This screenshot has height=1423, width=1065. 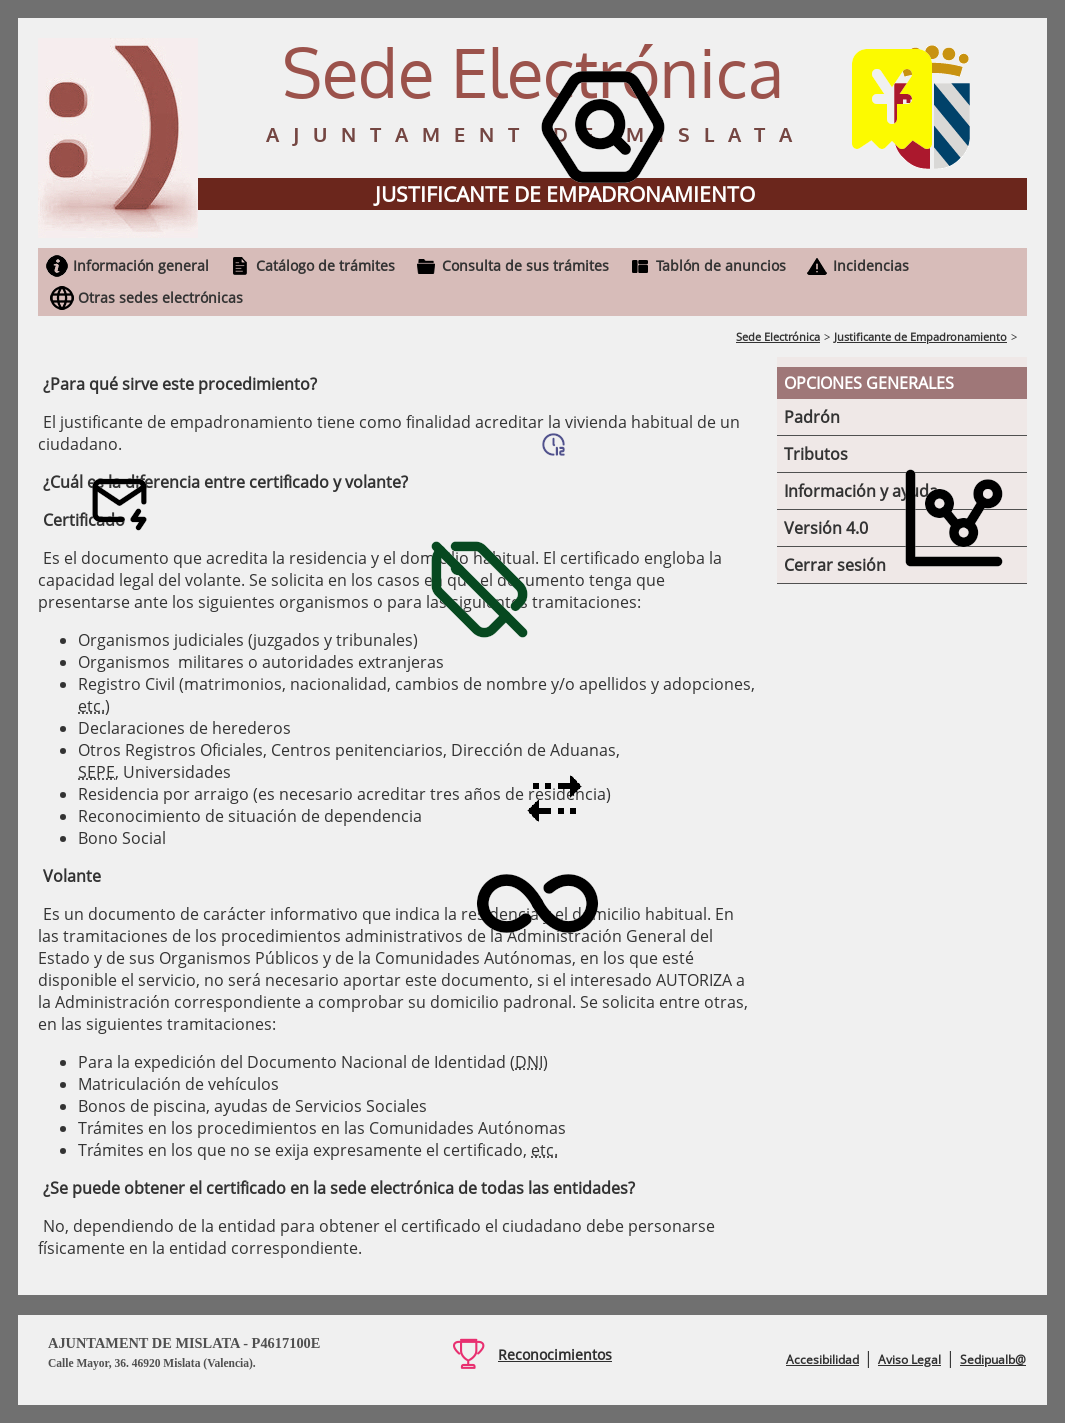 What do you see at coordinates (479, 589) in the screenshot?
I see `remove a tag or label` at bounding box center [479, 589].